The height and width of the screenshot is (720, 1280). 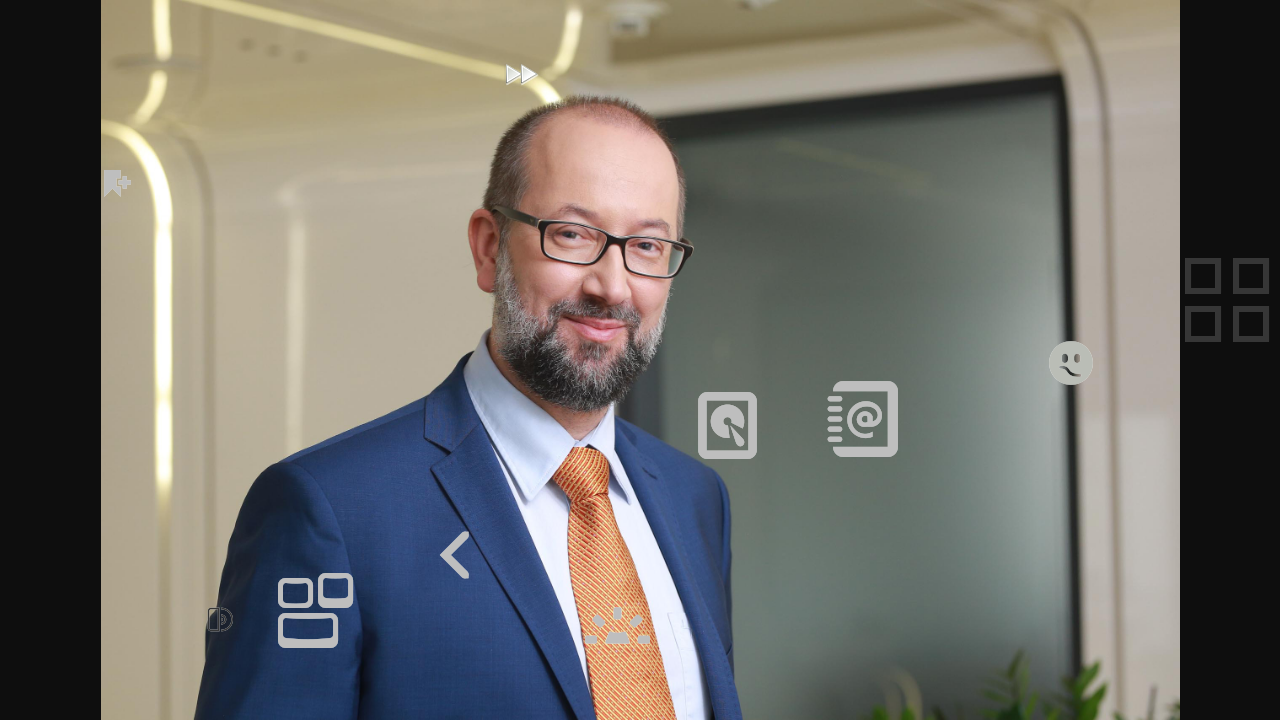 What do you see at coordinates (1227, 300) in the screenshot?
I see `access msn account settings` at bounding box center [1227, 300].